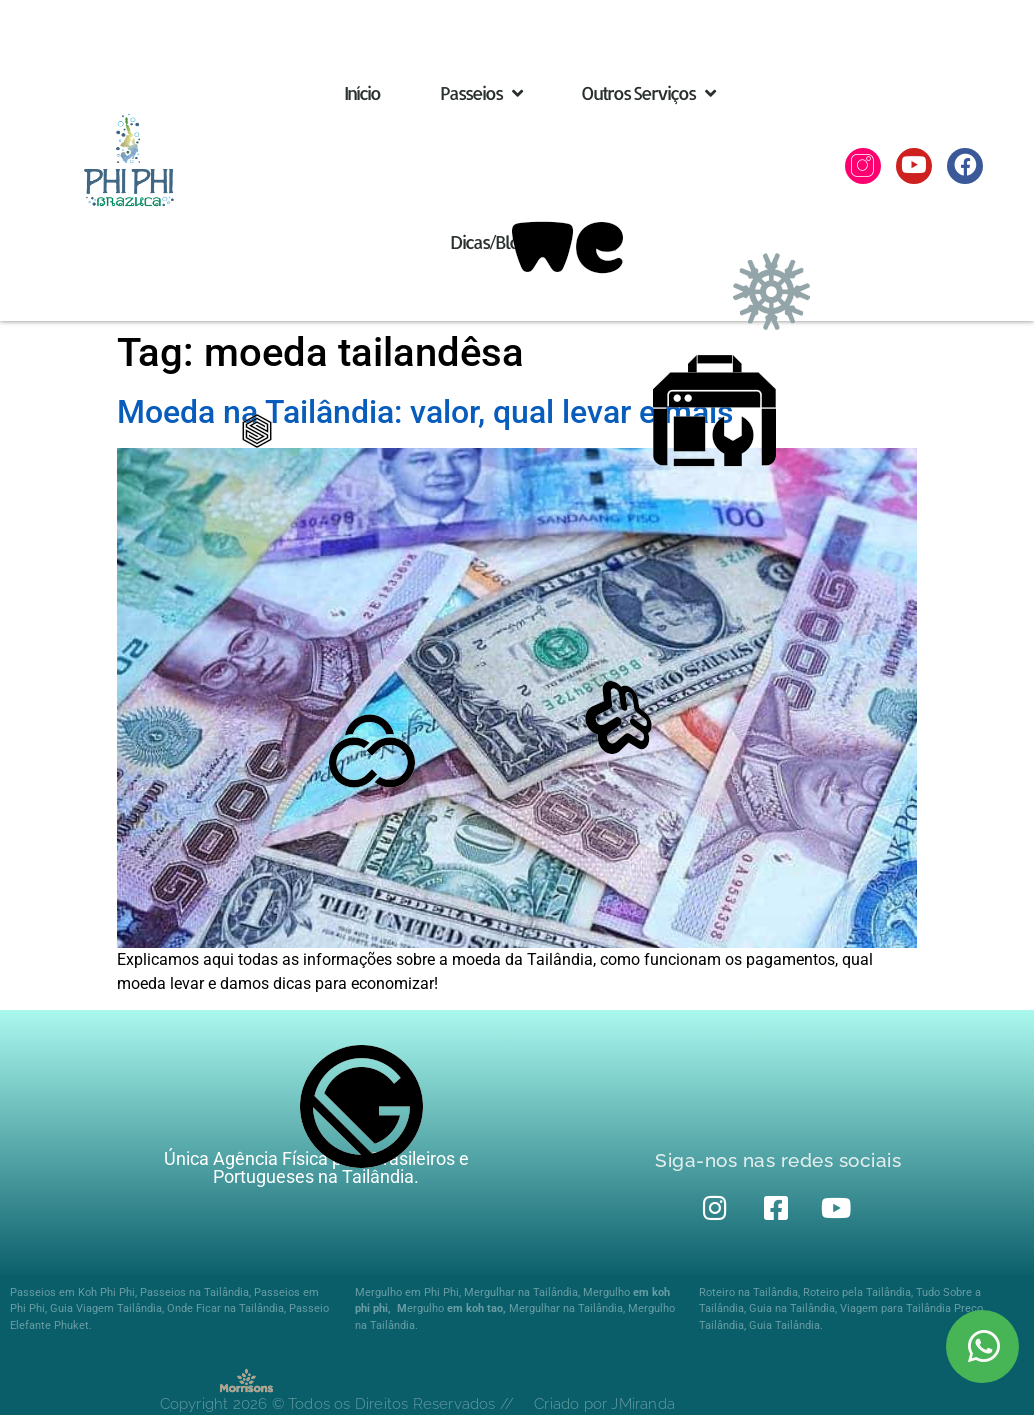  What do you see at coordinates (771, 291) in the screenshot?
I see `knex.js database query builder` at bounding box center [771, 291].